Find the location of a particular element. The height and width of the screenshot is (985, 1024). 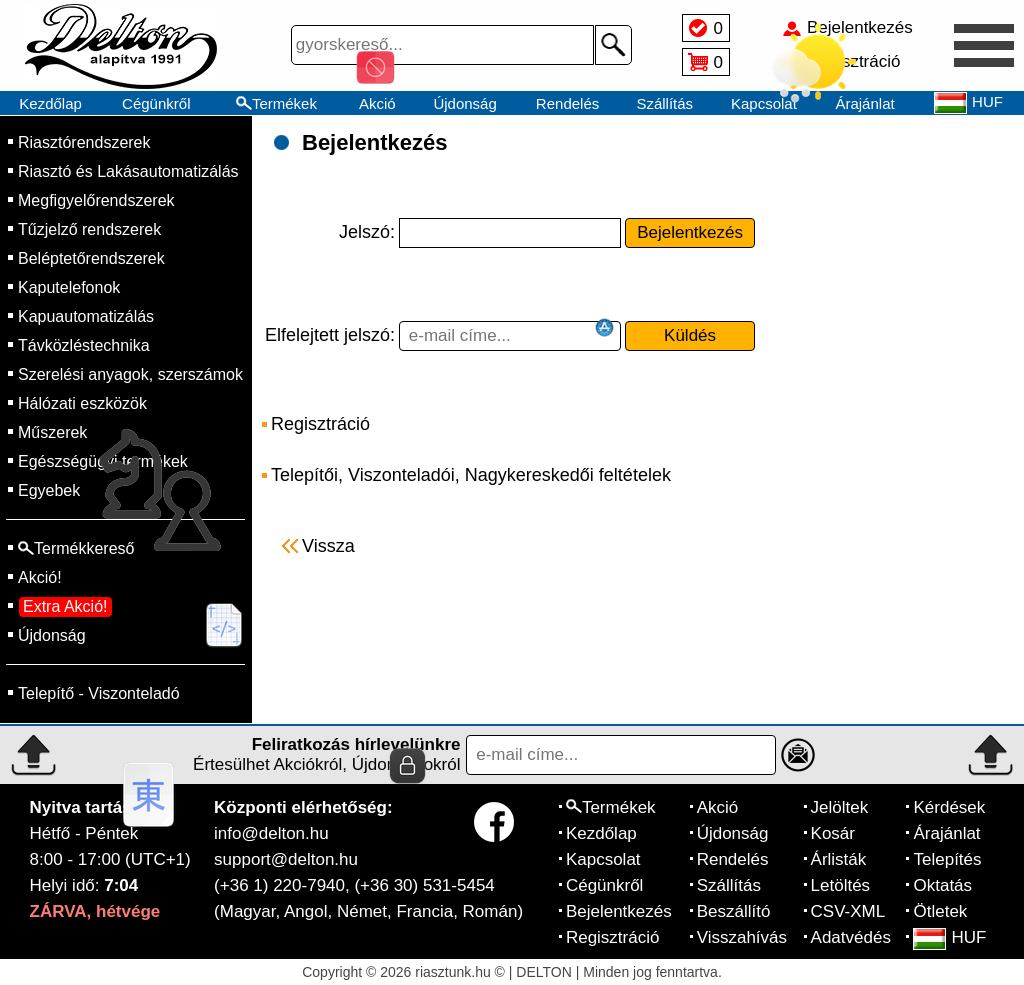

launch the mahjongg tile matching game is located at coordinates (148, 794).